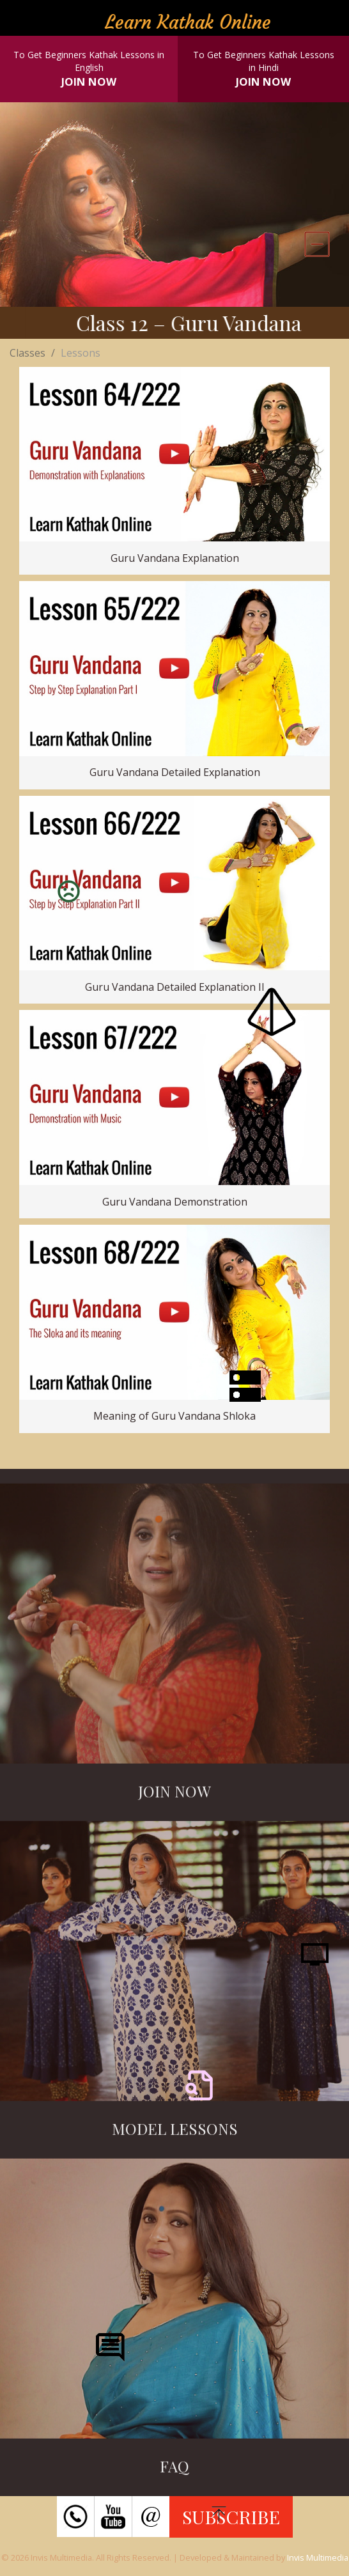 The height and width of the screenshot is (2576, 349). What do you see at coordinates (219, 2513) in the screenshot?
I see `upload a file or content` at bounding box center [219, 2513].